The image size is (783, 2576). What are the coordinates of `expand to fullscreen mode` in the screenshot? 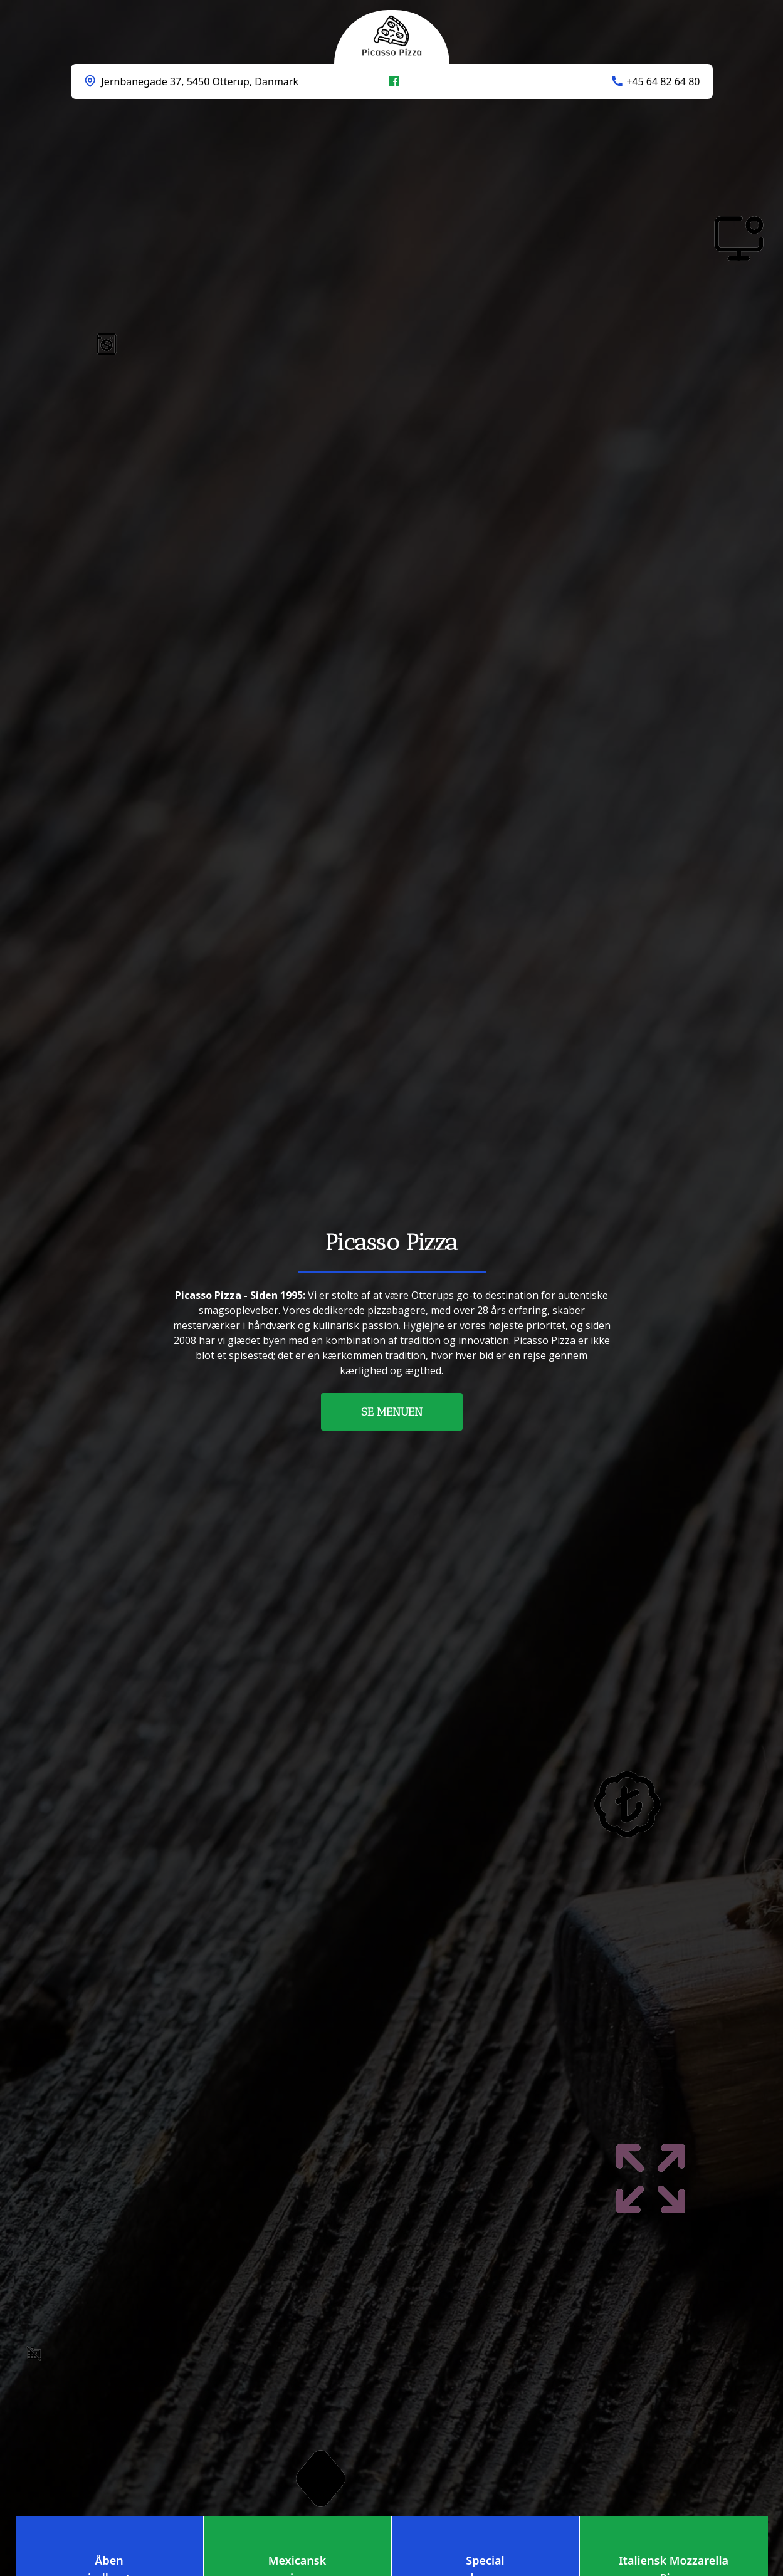 It's located at (651, 2179).